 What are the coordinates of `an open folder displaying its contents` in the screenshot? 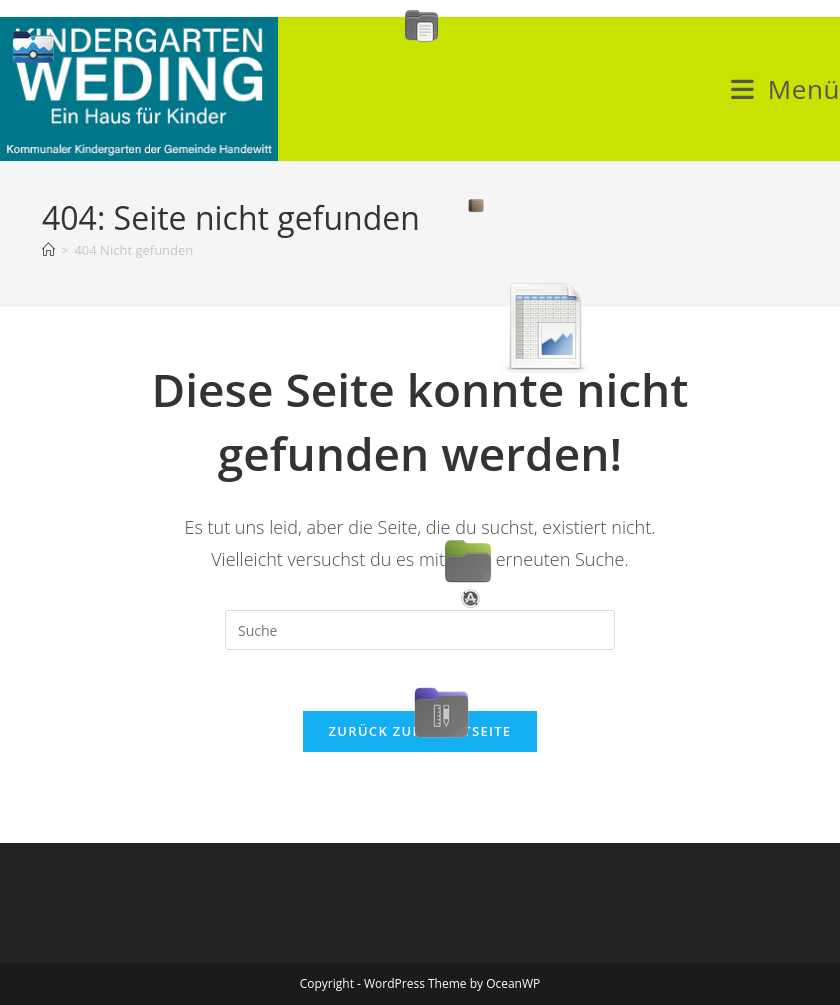 It's located at (468, 561).